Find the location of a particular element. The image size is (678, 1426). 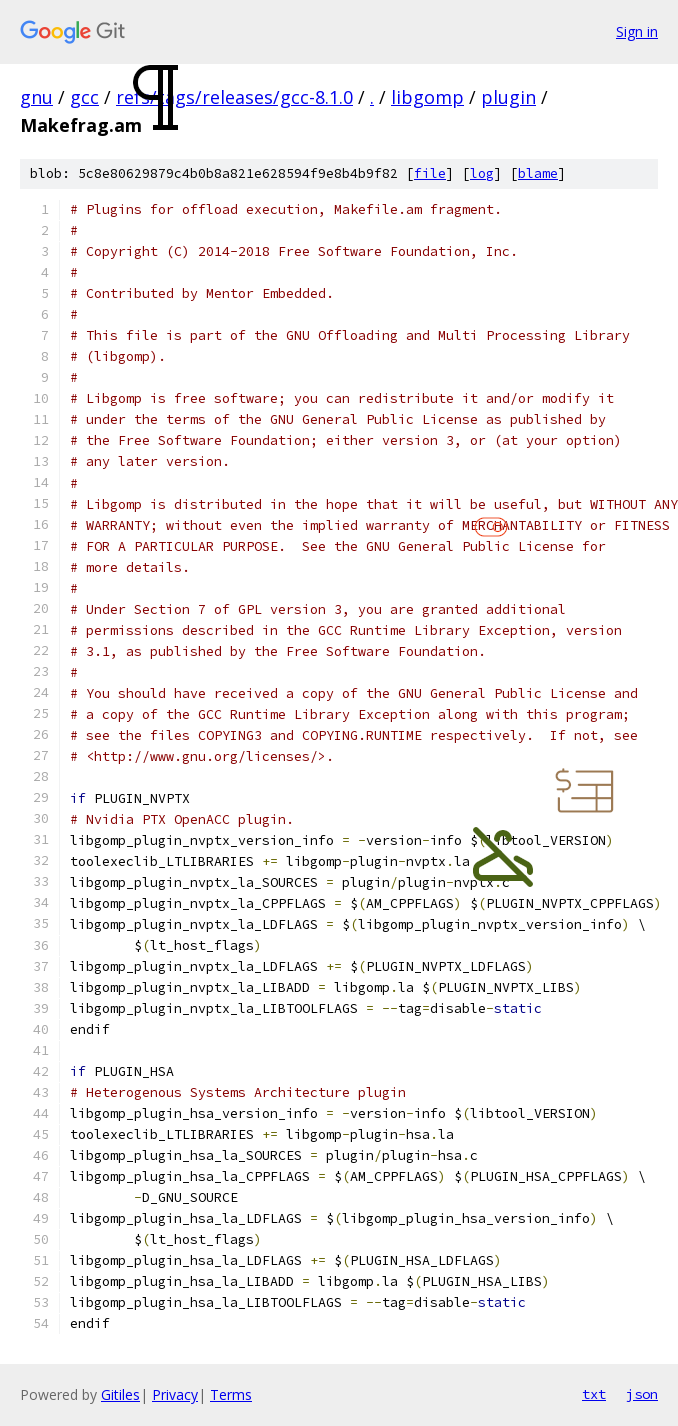

toggle switch in the on position is located at coordinates (491, 527).